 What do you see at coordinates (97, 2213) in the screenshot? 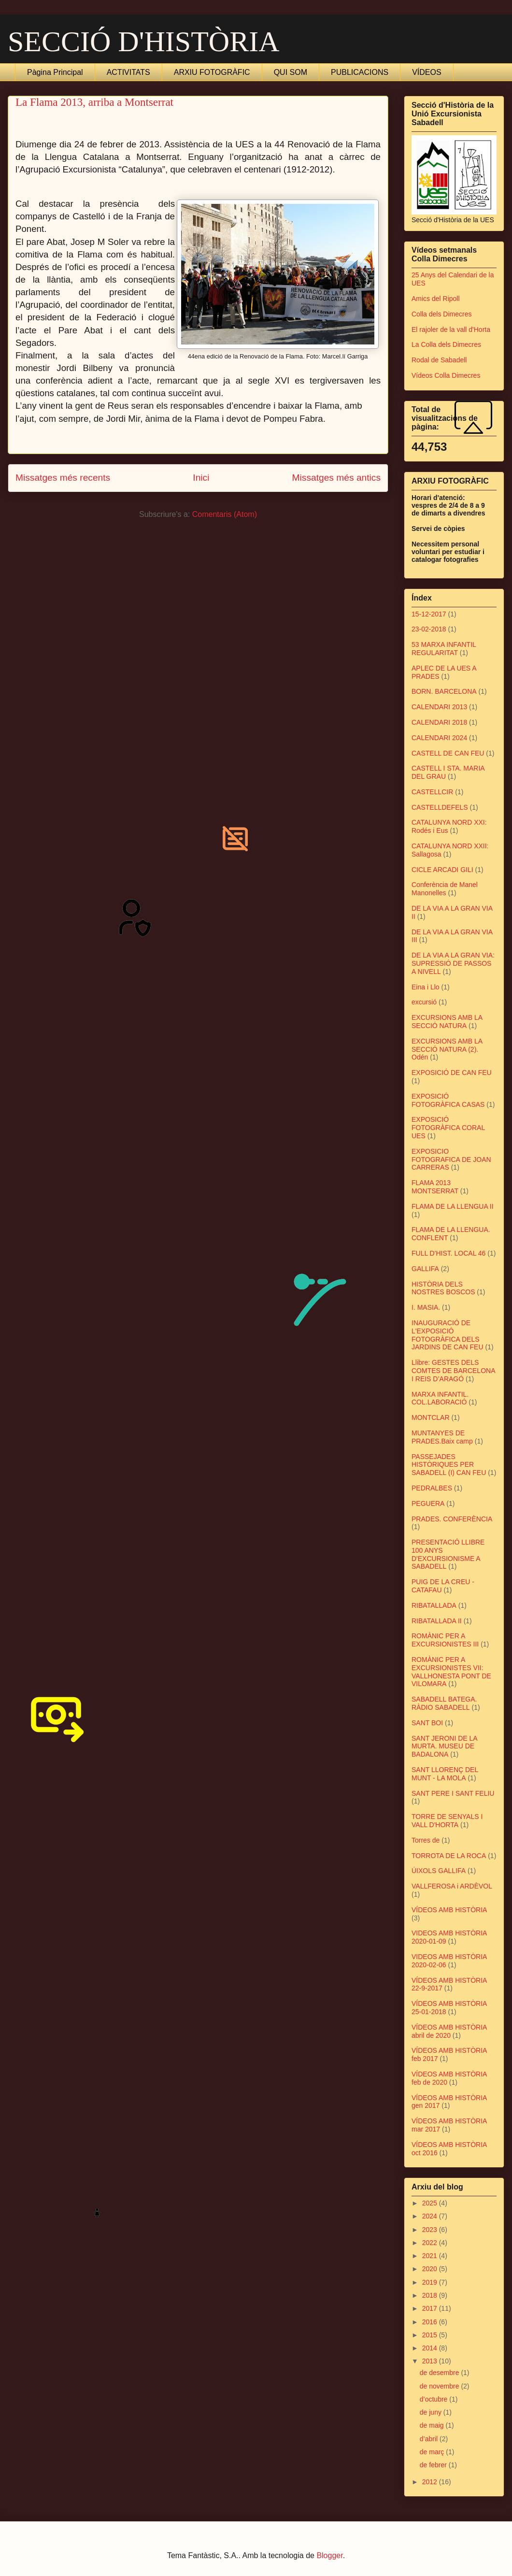
I see `indicates women's restroom or facilities` at bounding box center [97, 2213].